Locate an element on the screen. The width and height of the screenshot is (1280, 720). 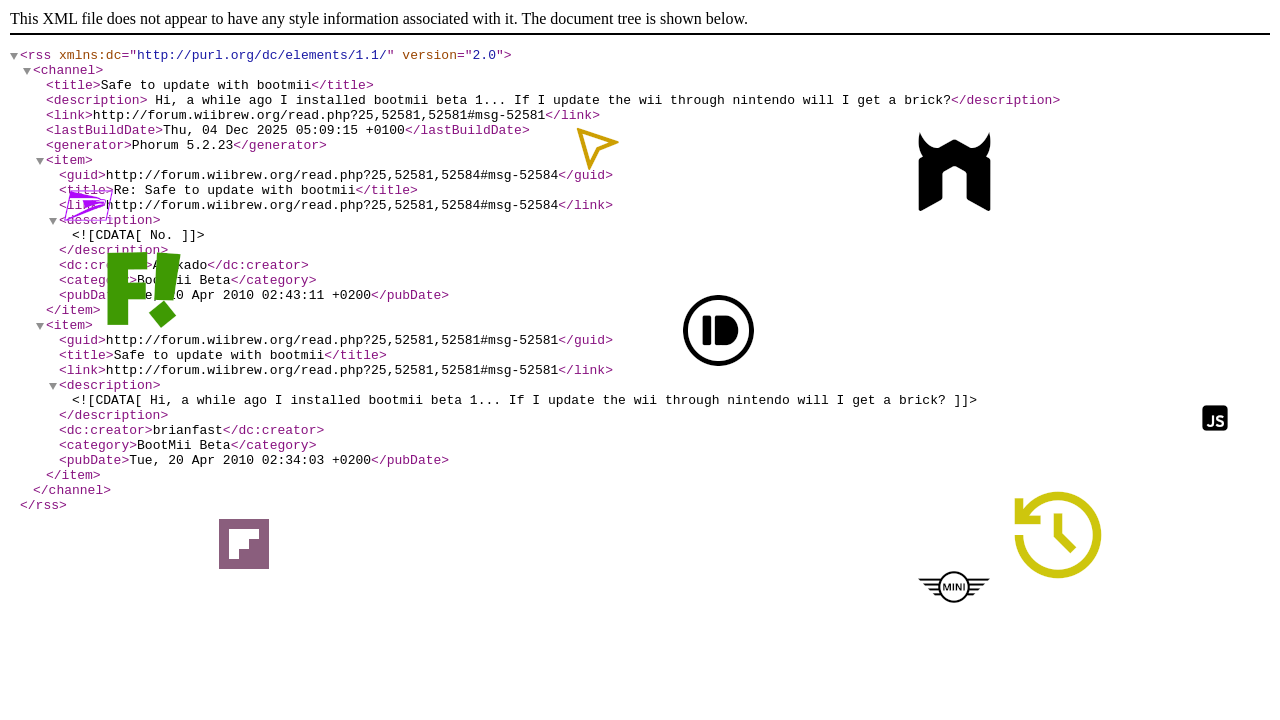
view history or recent activity is located at coordinates (1058, 535).